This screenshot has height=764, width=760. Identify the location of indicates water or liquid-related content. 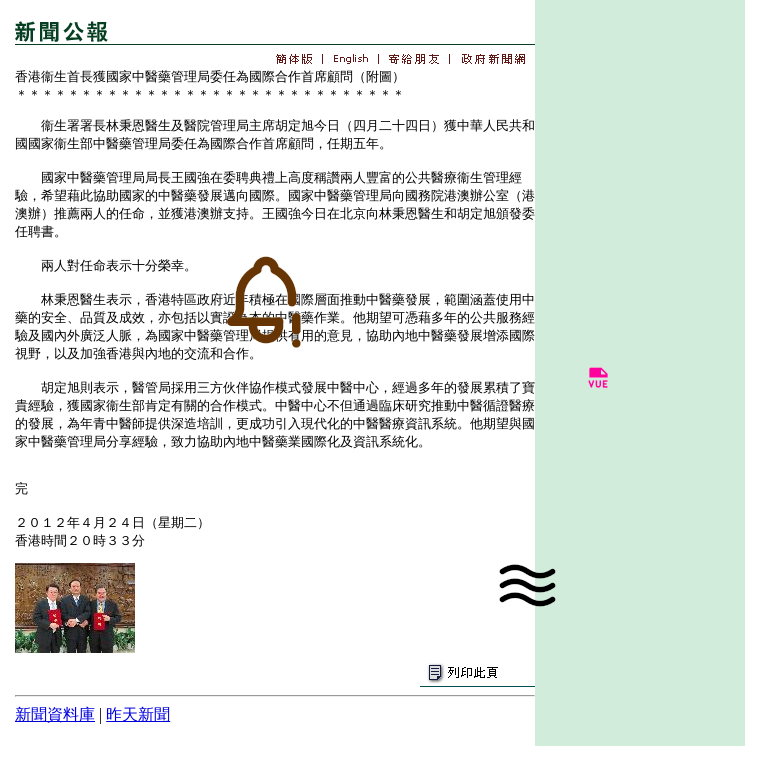
(527, 585).